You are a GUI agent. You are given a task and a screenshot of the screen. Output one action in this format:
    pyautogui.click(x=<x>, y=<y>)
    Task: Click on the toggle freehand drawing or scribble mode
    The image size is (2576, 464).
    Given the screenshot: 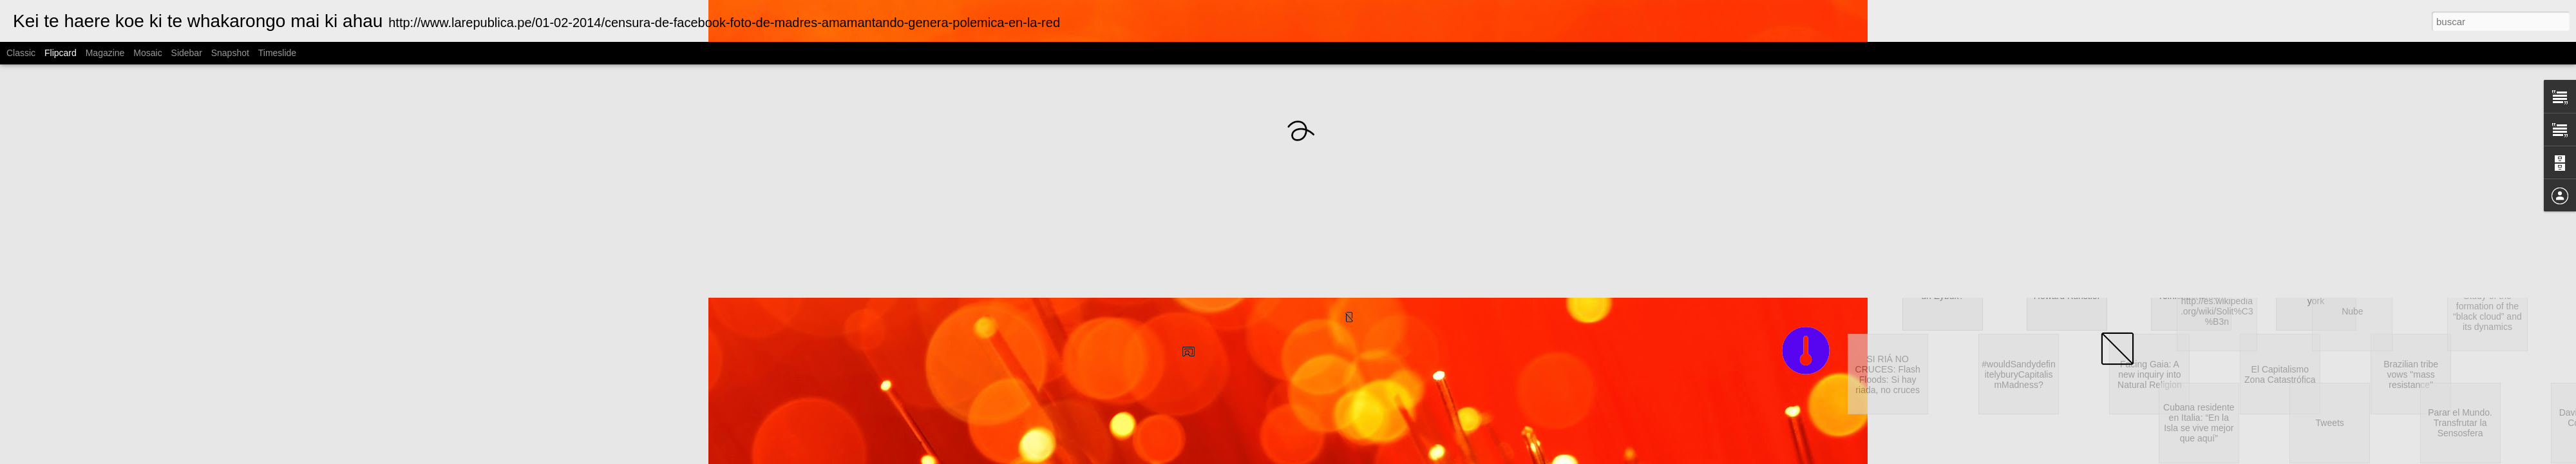 What is the action you would take?
    pyautogui.click(x=1300, y=131)
    